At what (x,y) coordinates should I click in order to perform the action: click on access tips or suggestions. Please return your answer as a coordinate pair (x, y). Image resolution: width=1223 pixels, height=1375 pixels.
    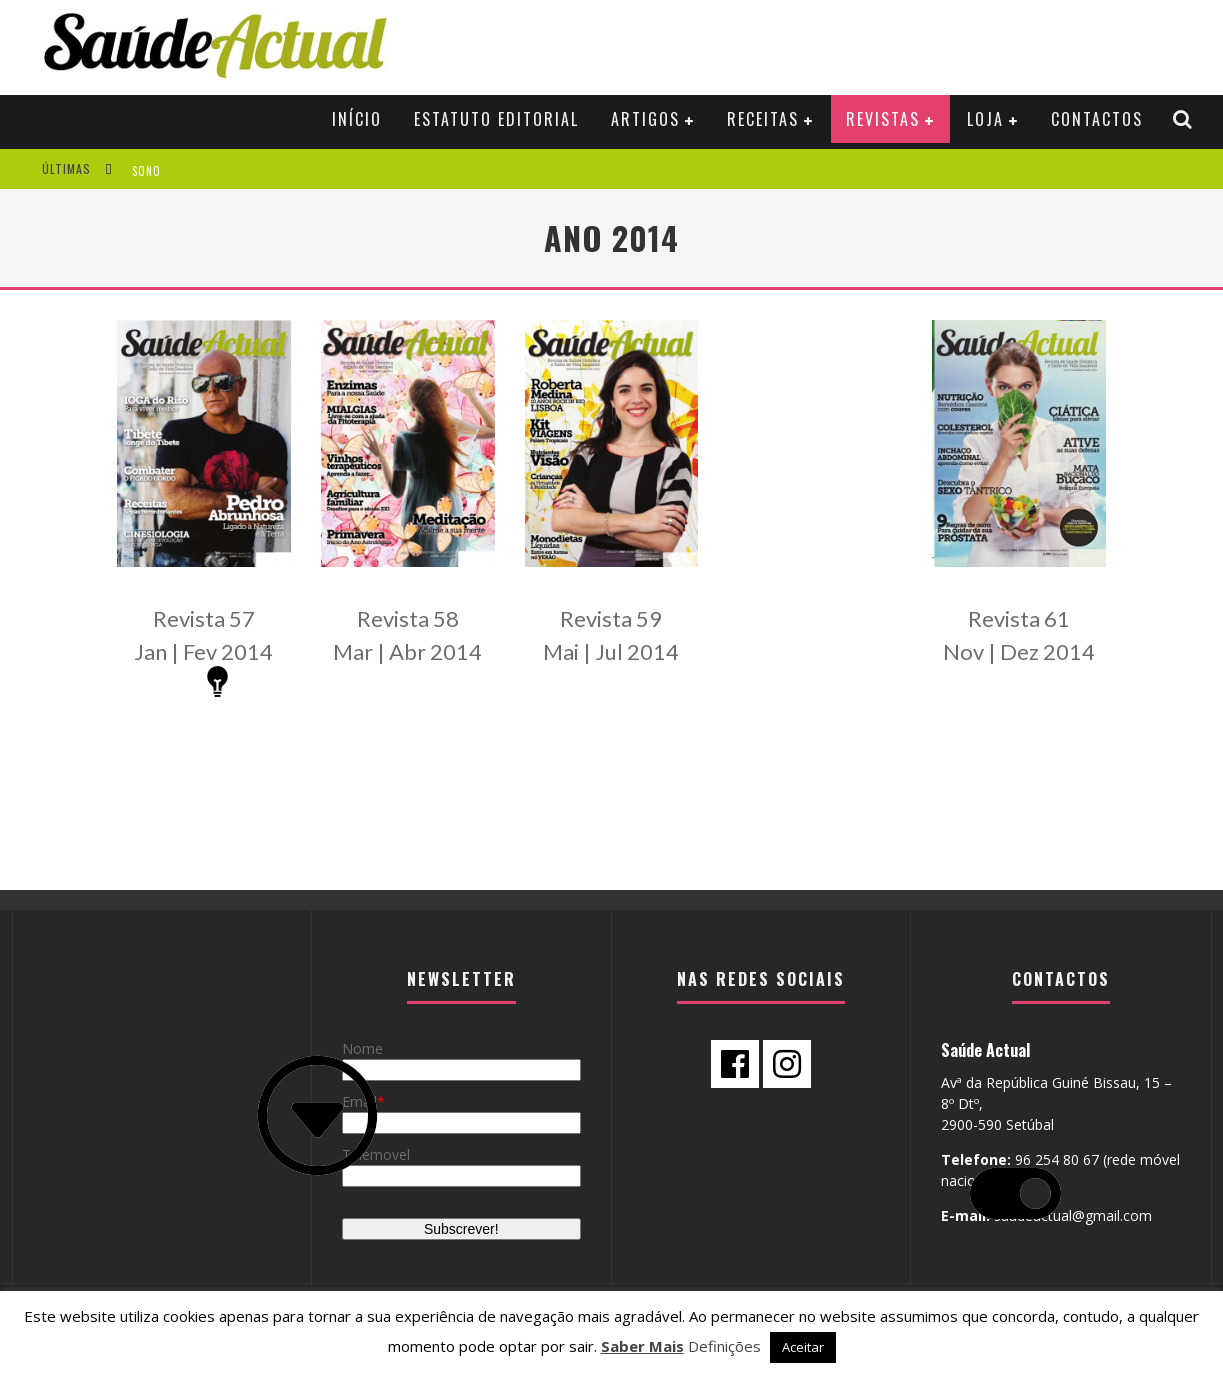
    Looking at the image, I should click on (217, 681).